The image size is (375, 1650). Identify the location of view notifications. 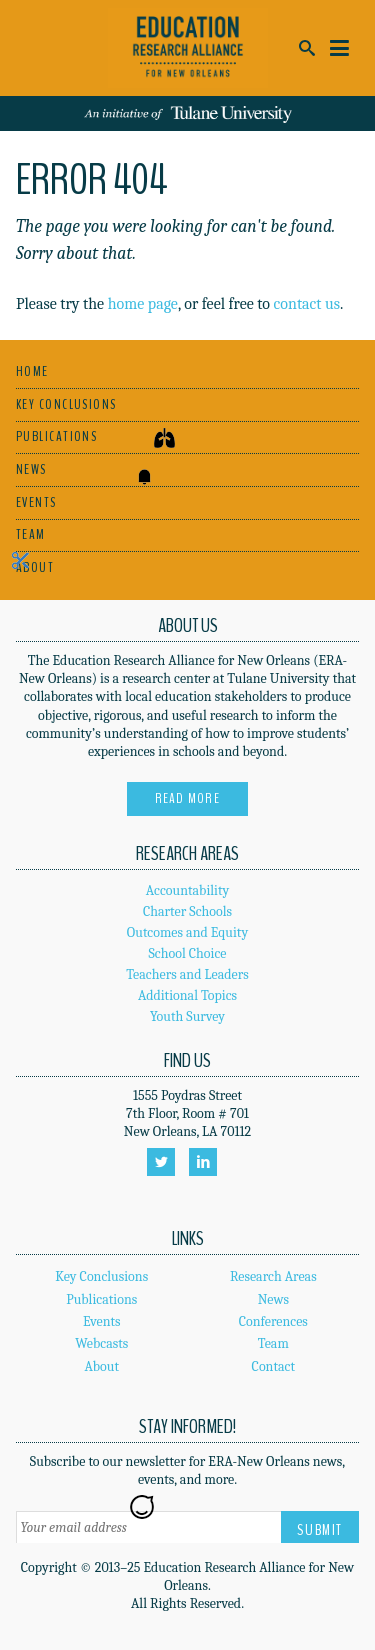
(144, 476).